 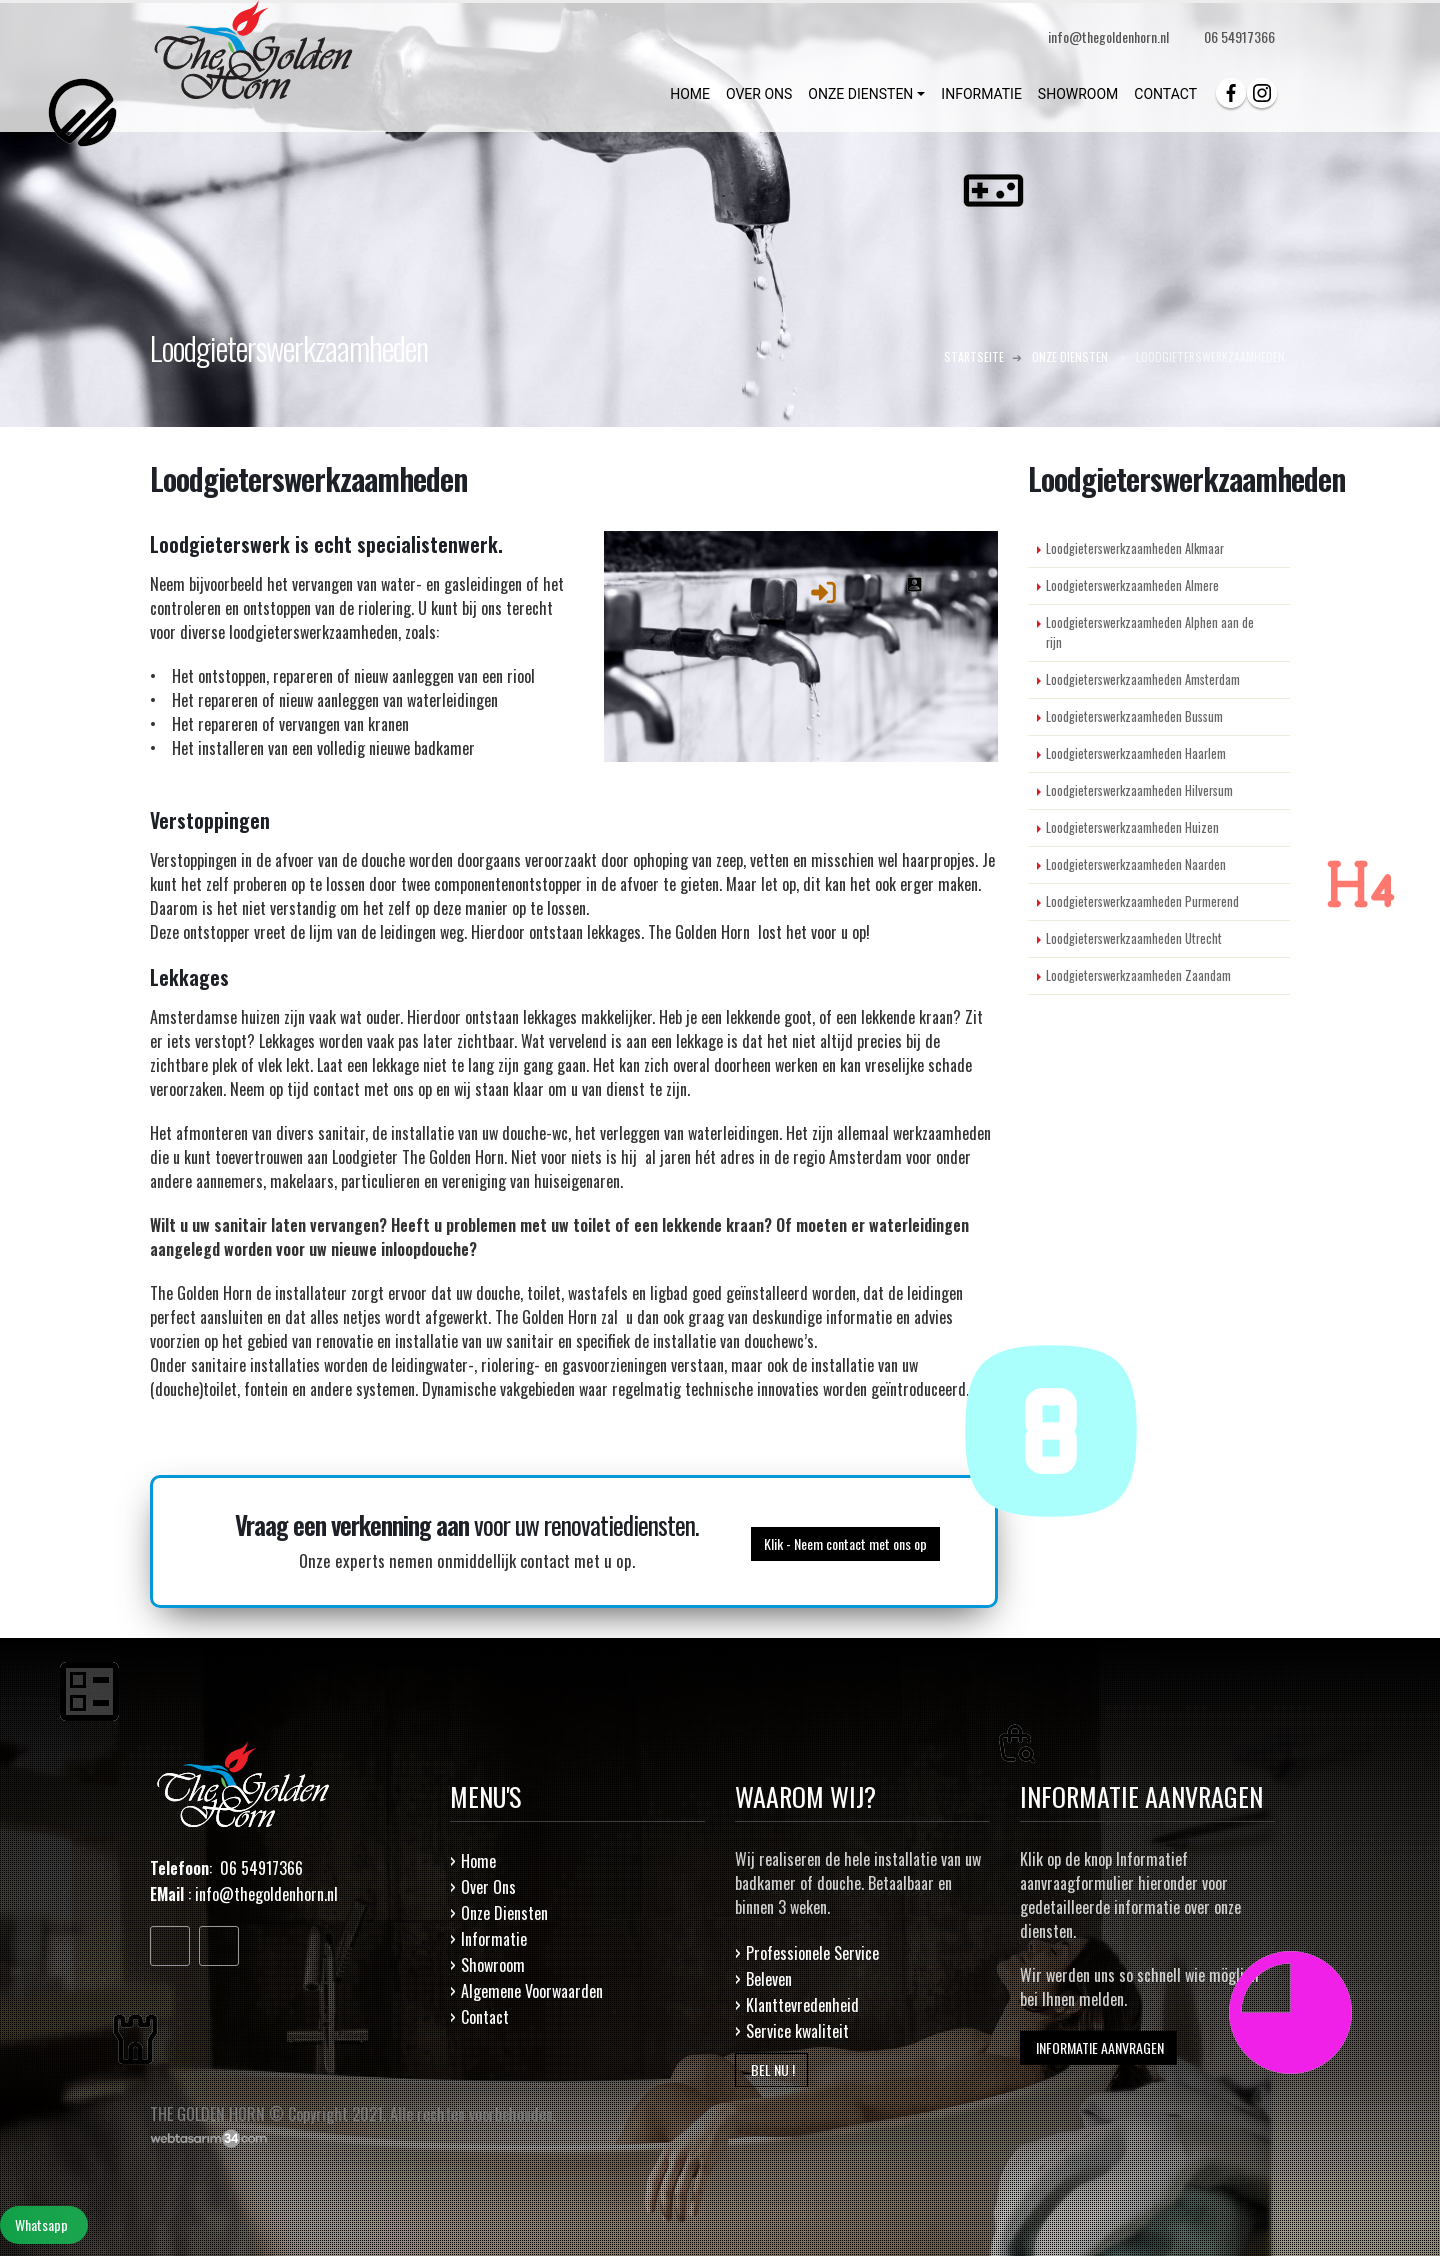 I want to click on view ballot or voting options, so click(x=89, y=1691).